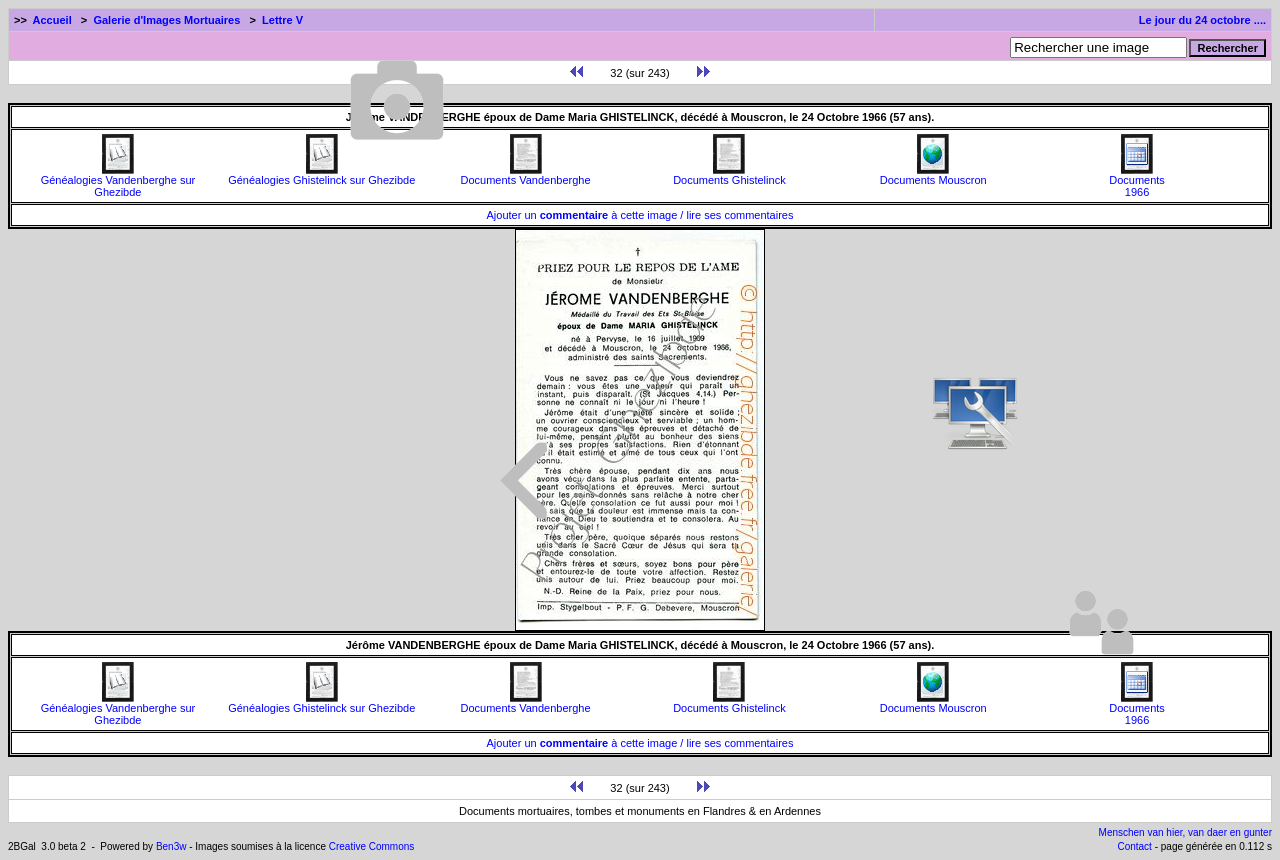 The width and height of the screenshot is (1280, 860). What do you see at coordinates (1101, 622) in the screenshot?
I see `manage user accounts` at bounding box center [1101, 622].